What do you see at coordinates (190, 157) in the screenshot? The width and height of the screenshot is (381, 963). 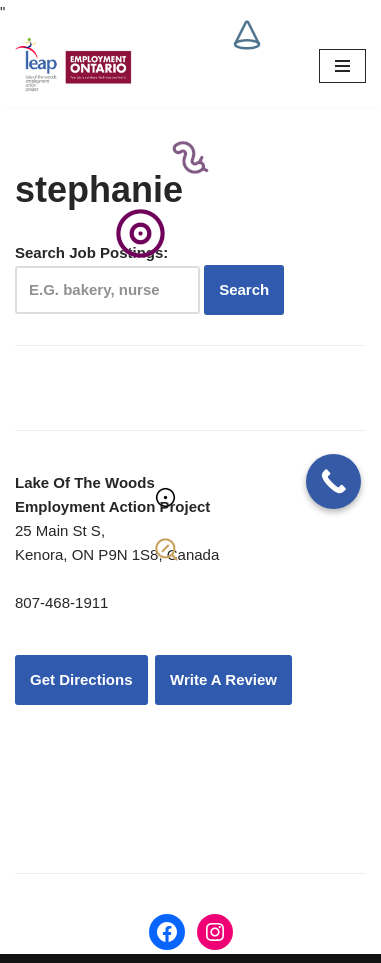 I see `indicates pest or malware detection` at bounding box center [190, 157].